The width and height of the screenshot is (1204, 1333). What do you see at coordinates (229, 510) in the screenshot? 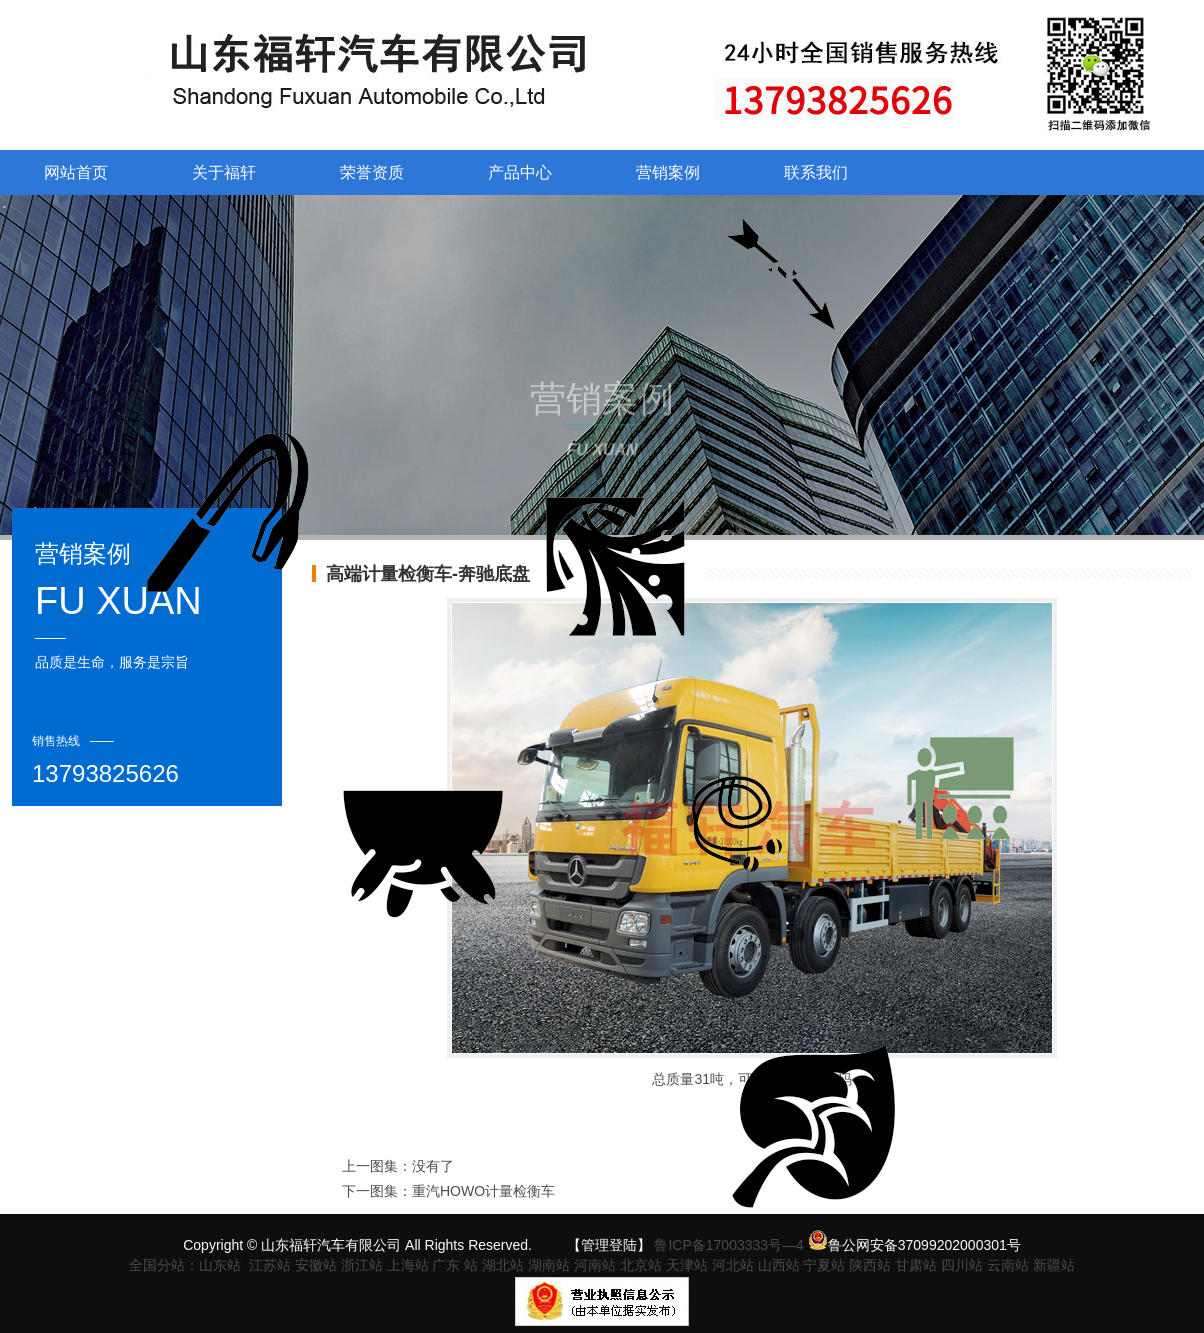
I see `crowbar tool item in a game inventory` at bounding box center [229, 510].